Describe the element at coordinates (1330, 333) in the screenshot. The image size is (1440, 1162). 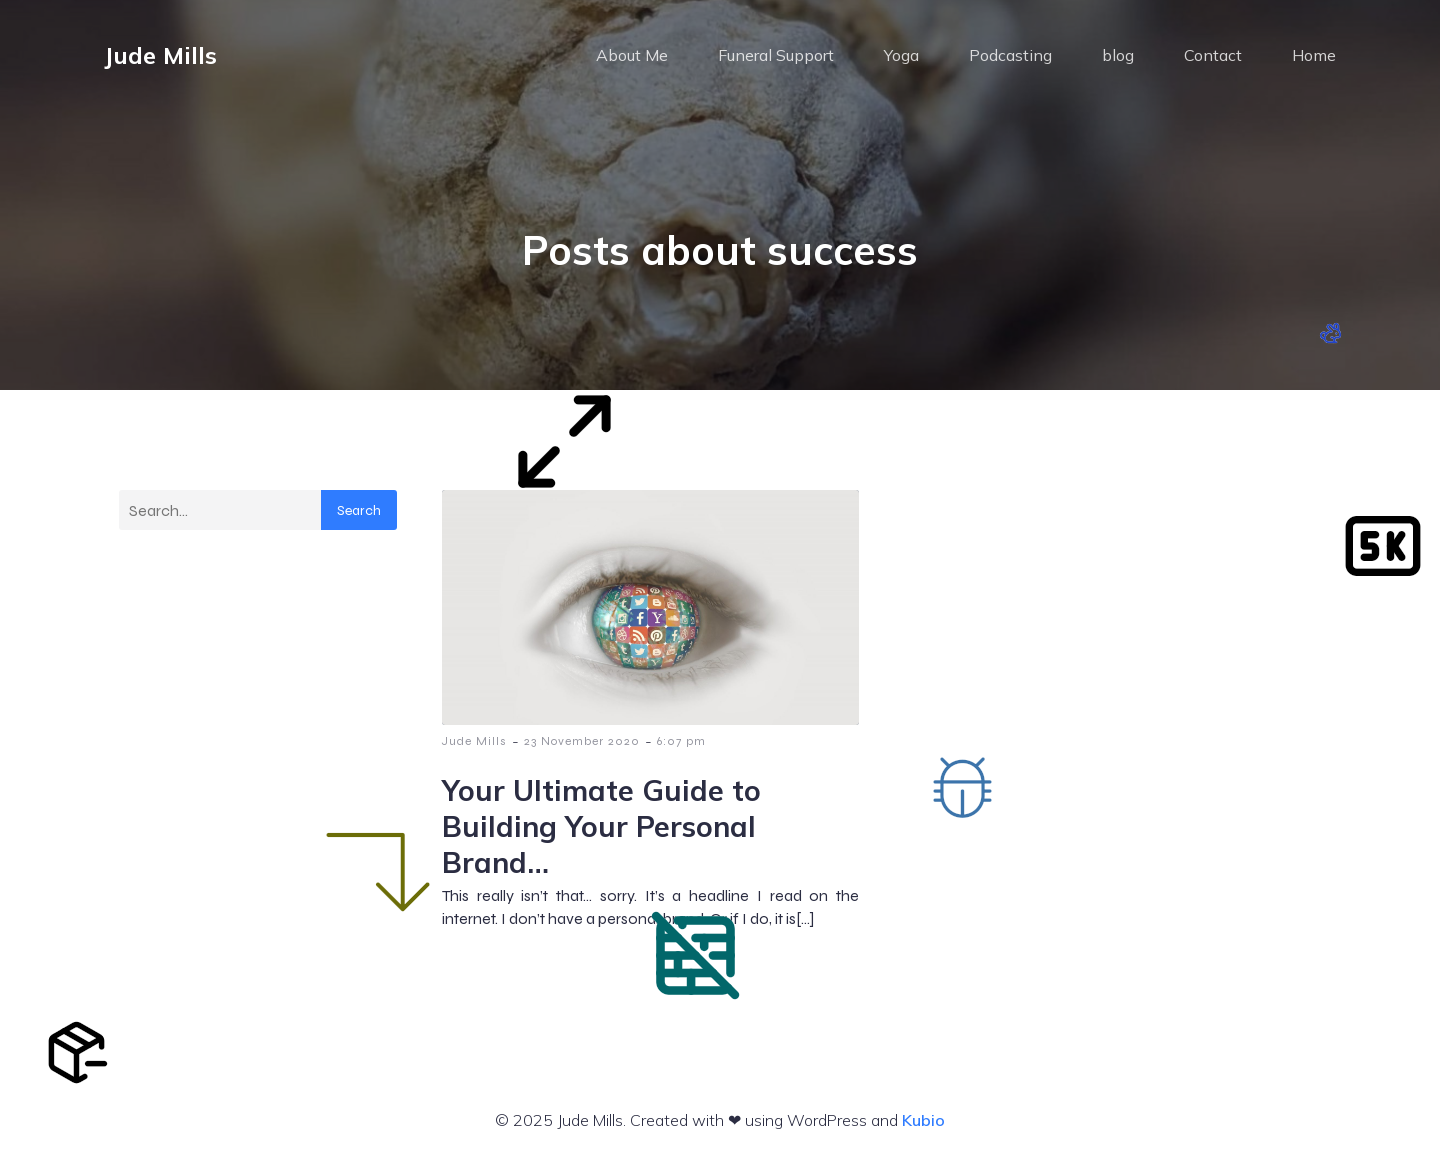
I see `indicates fast or quick mode` at that location.